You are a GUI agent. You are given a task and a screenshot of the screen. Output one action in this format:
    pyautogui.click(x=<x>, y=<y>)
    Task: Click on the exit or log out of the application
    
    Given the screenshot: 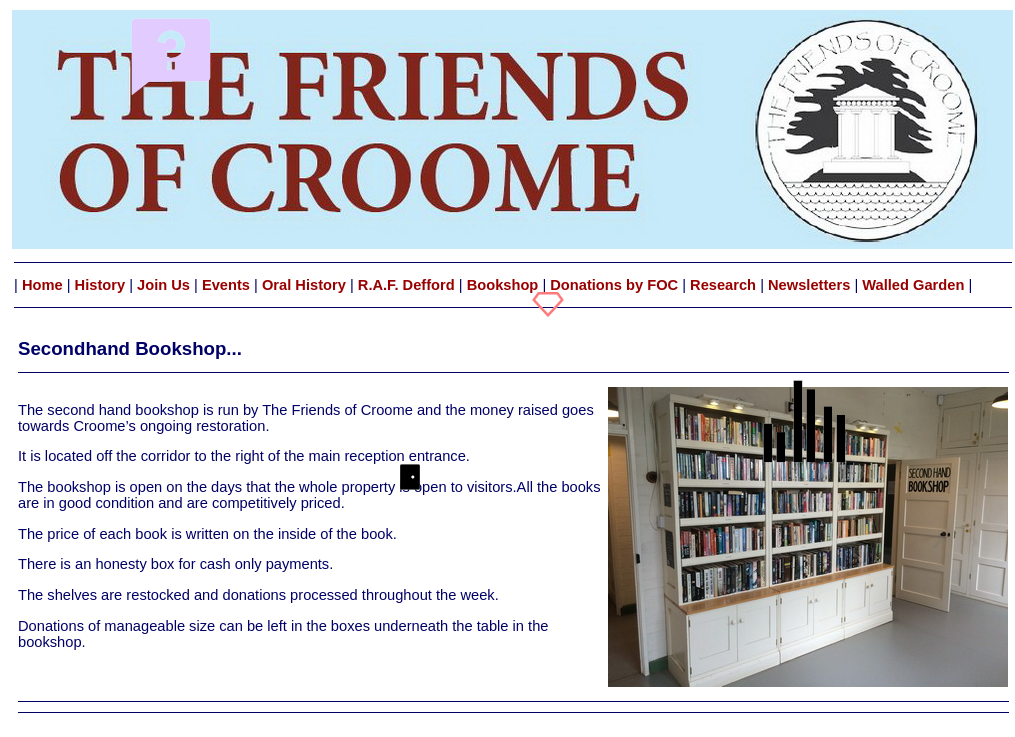 What is the action you would take?
    pyautogui.click(x=410, y=477)
    